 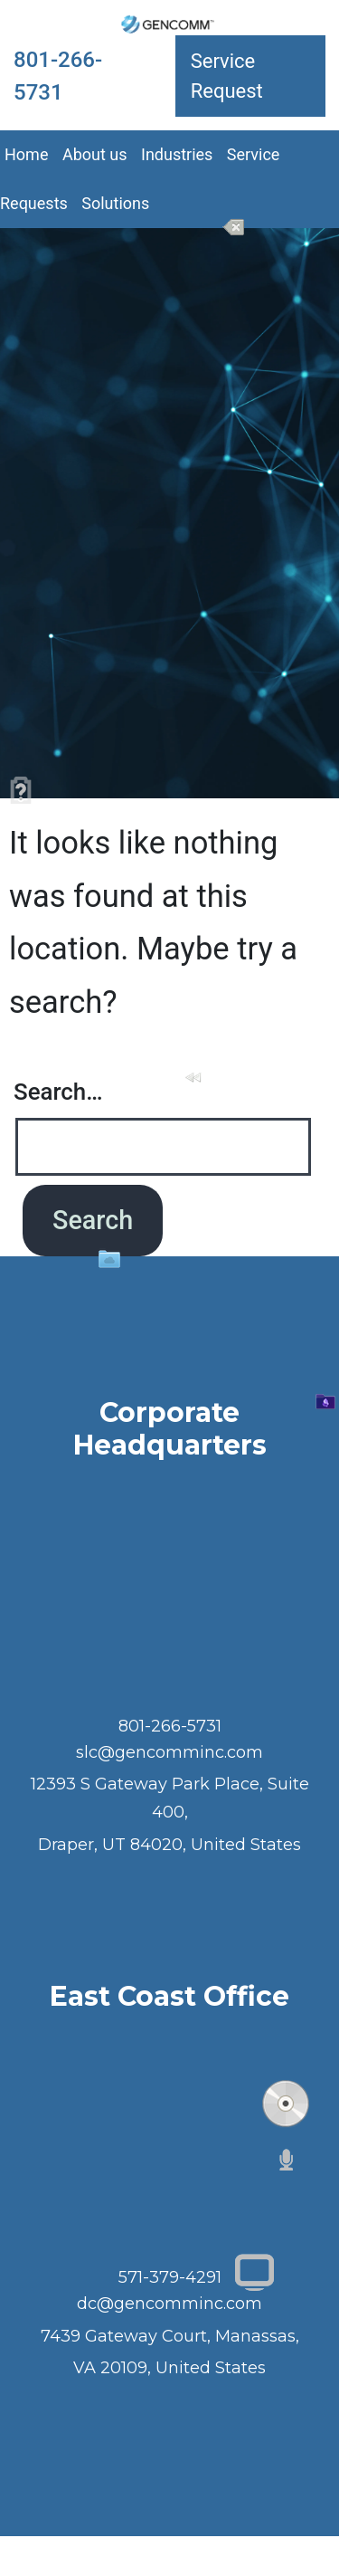 I want to click on indicates battery not detected or missing, so click(x=21, y=790).